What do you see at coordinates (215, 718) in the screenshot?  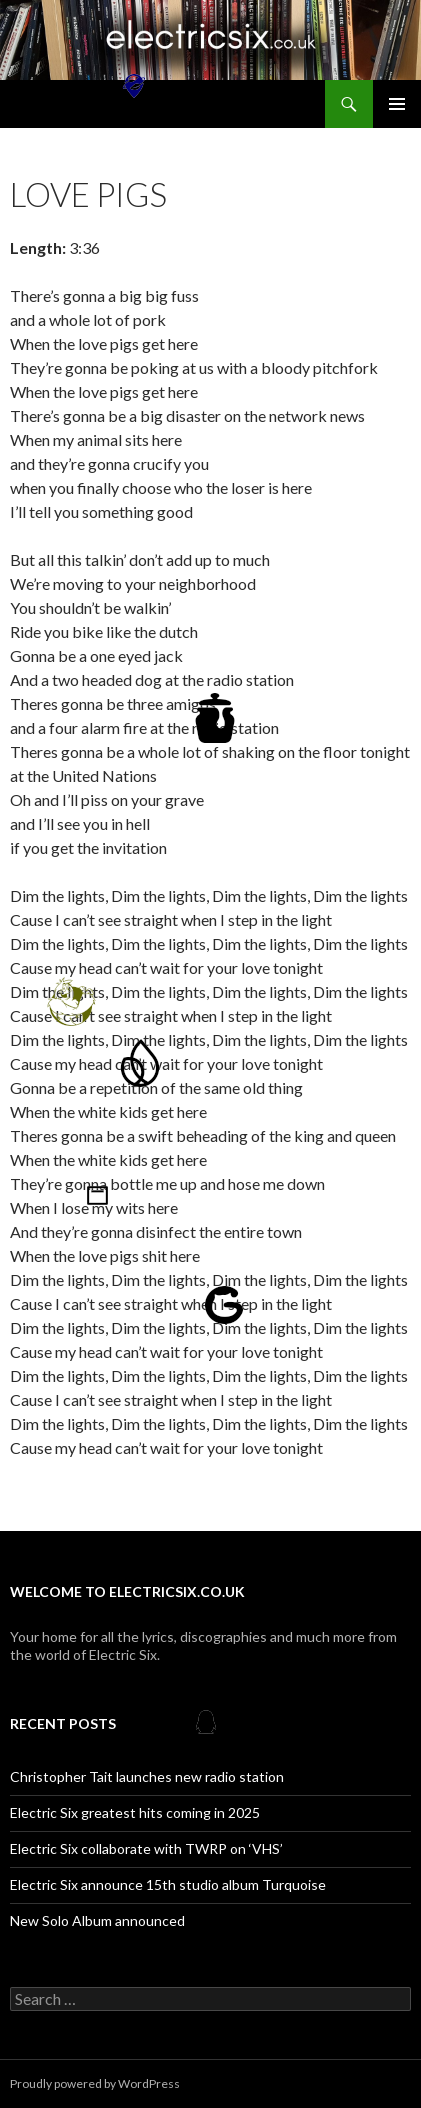 I see `iconjar app logo` at bounding box center [215, 718].